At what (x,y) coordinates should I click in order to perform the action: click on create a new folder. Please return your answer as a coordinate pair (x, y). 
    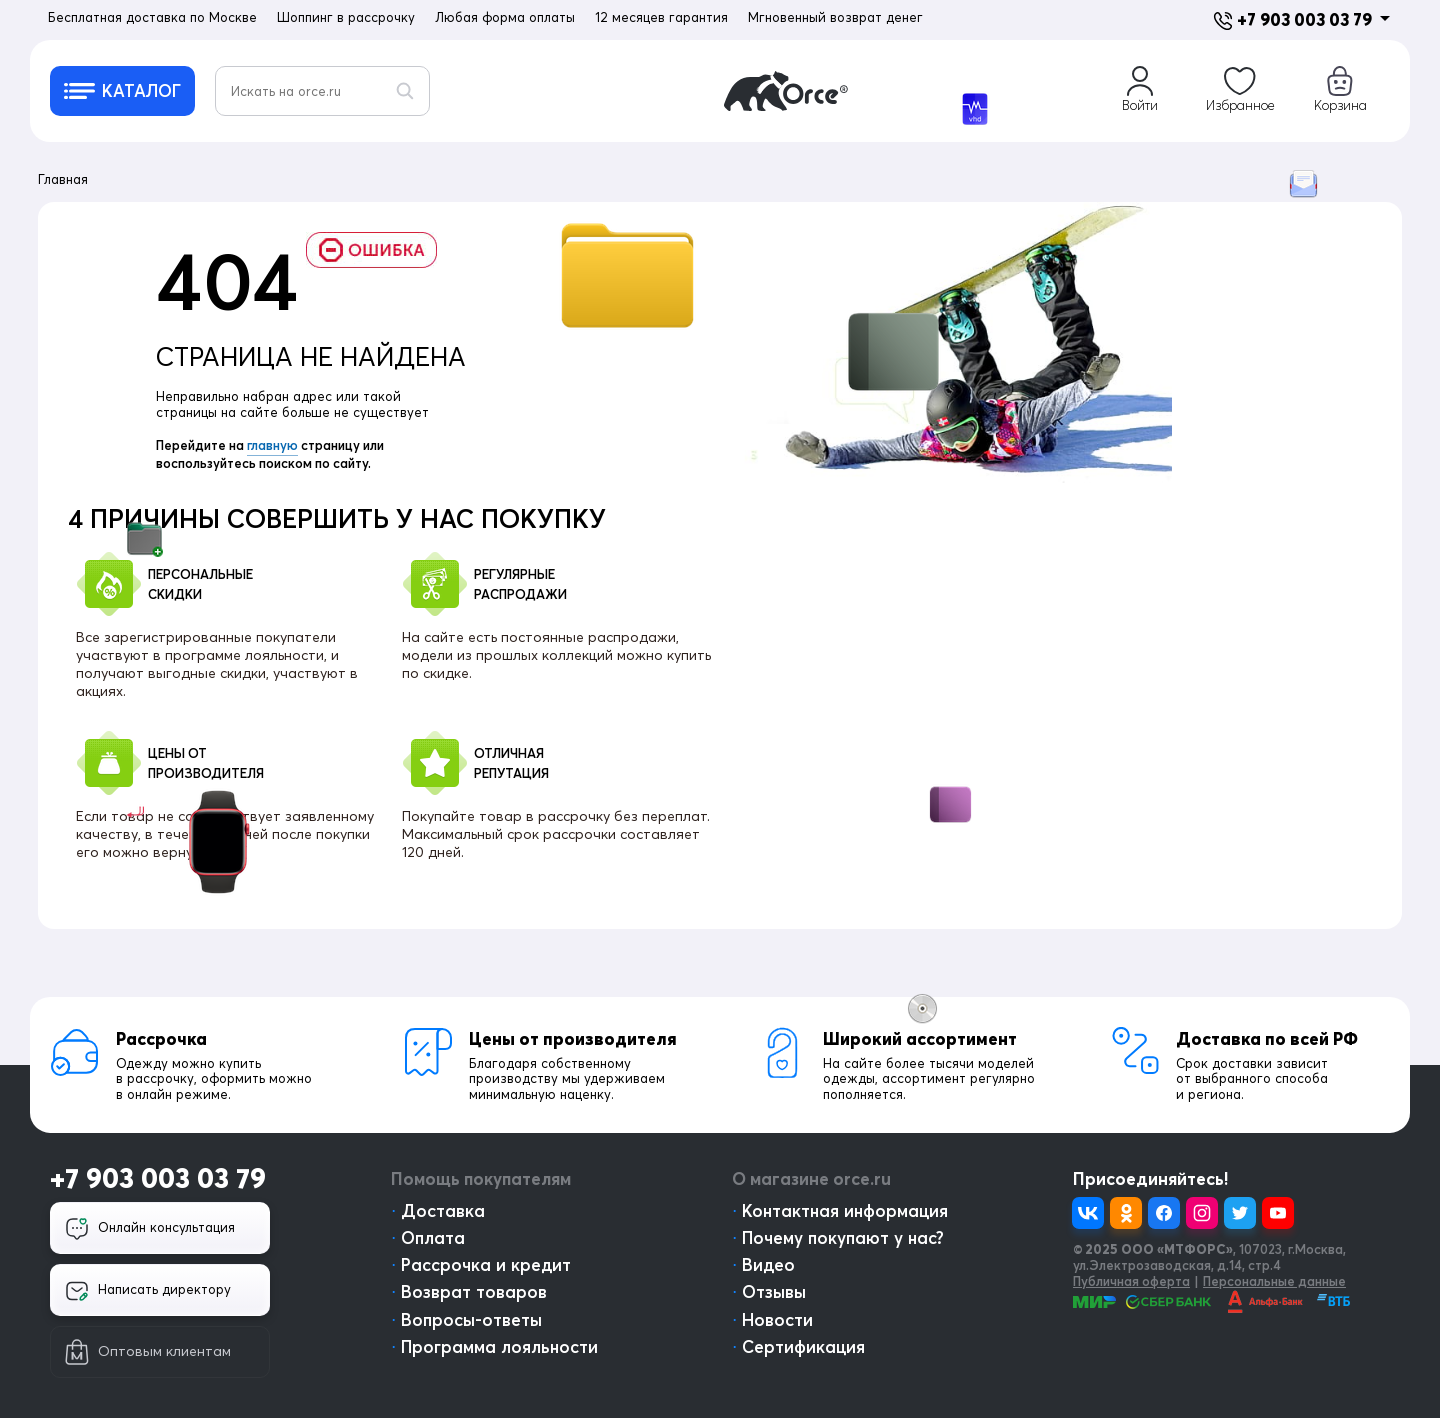
    Looking at the image, I should click on (144, 538).